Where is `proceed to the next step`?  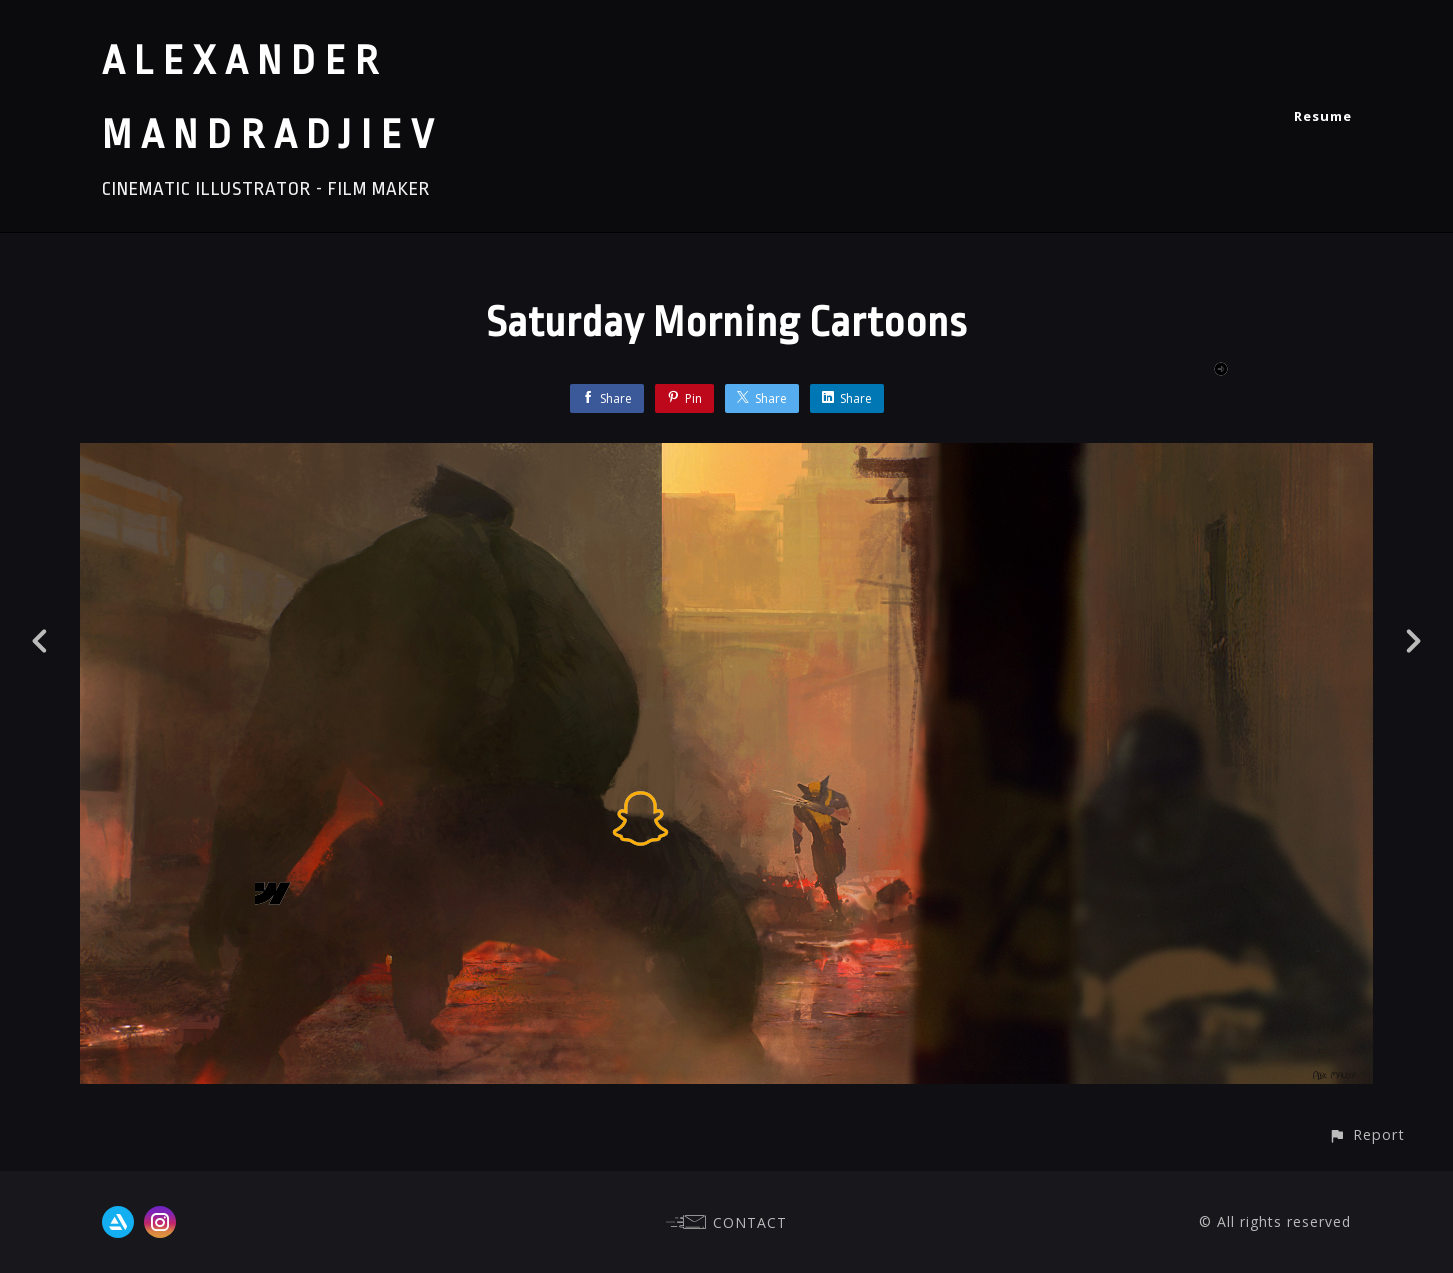 proceed to the next step is located at coordinates (1221, 369).